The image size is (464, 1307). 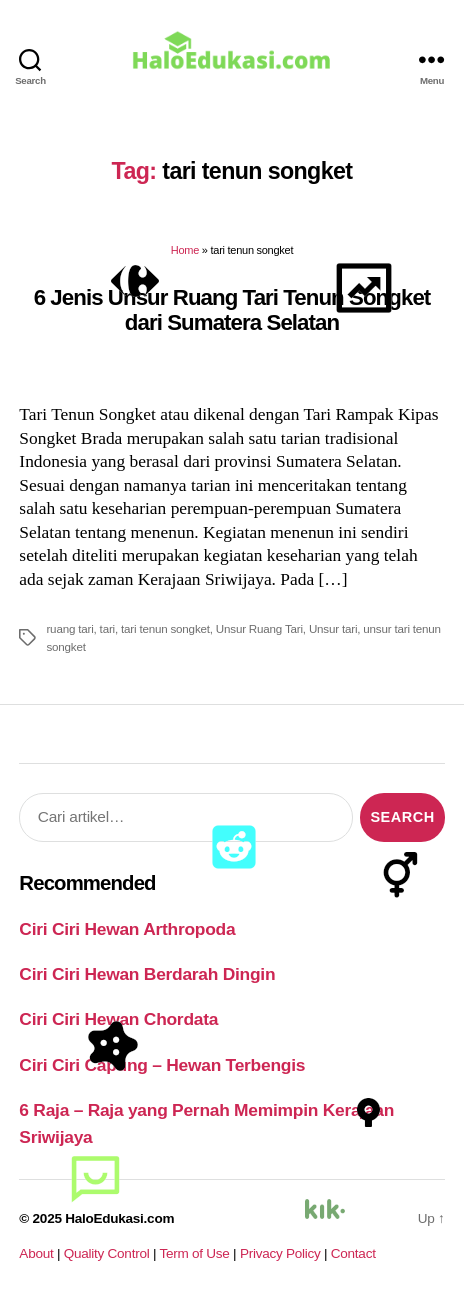 What do you see at coordinates (368, 1112) in the screenshot?
I see `open sourcetree git client` at bounding box center [368, 1112].